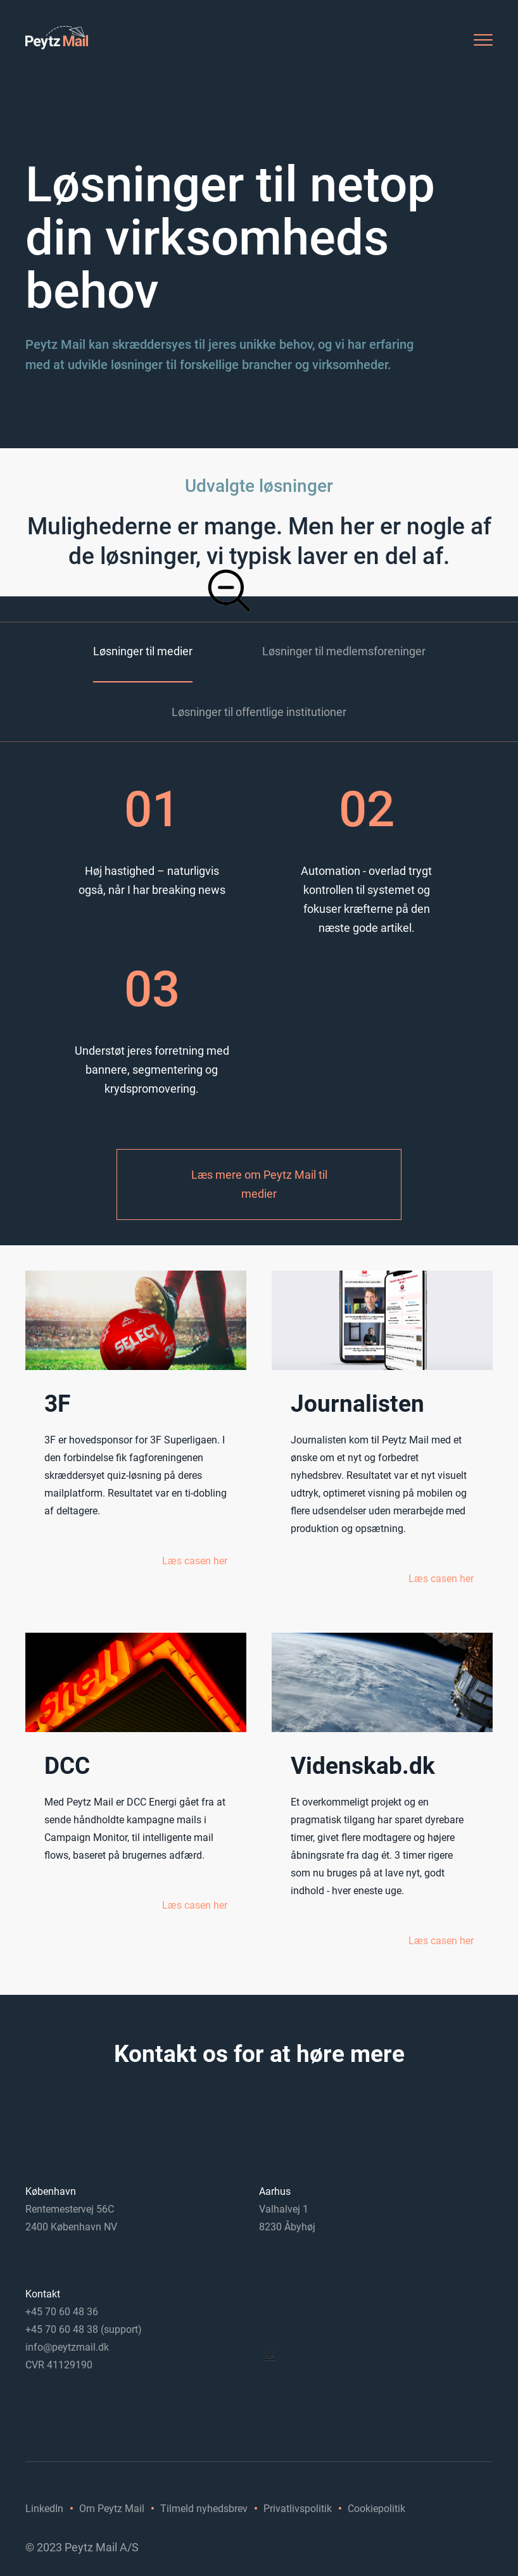 This screenshot has width=518, height=2576. I want to click on apply underline formatting to selected text, so click(270, 2355).